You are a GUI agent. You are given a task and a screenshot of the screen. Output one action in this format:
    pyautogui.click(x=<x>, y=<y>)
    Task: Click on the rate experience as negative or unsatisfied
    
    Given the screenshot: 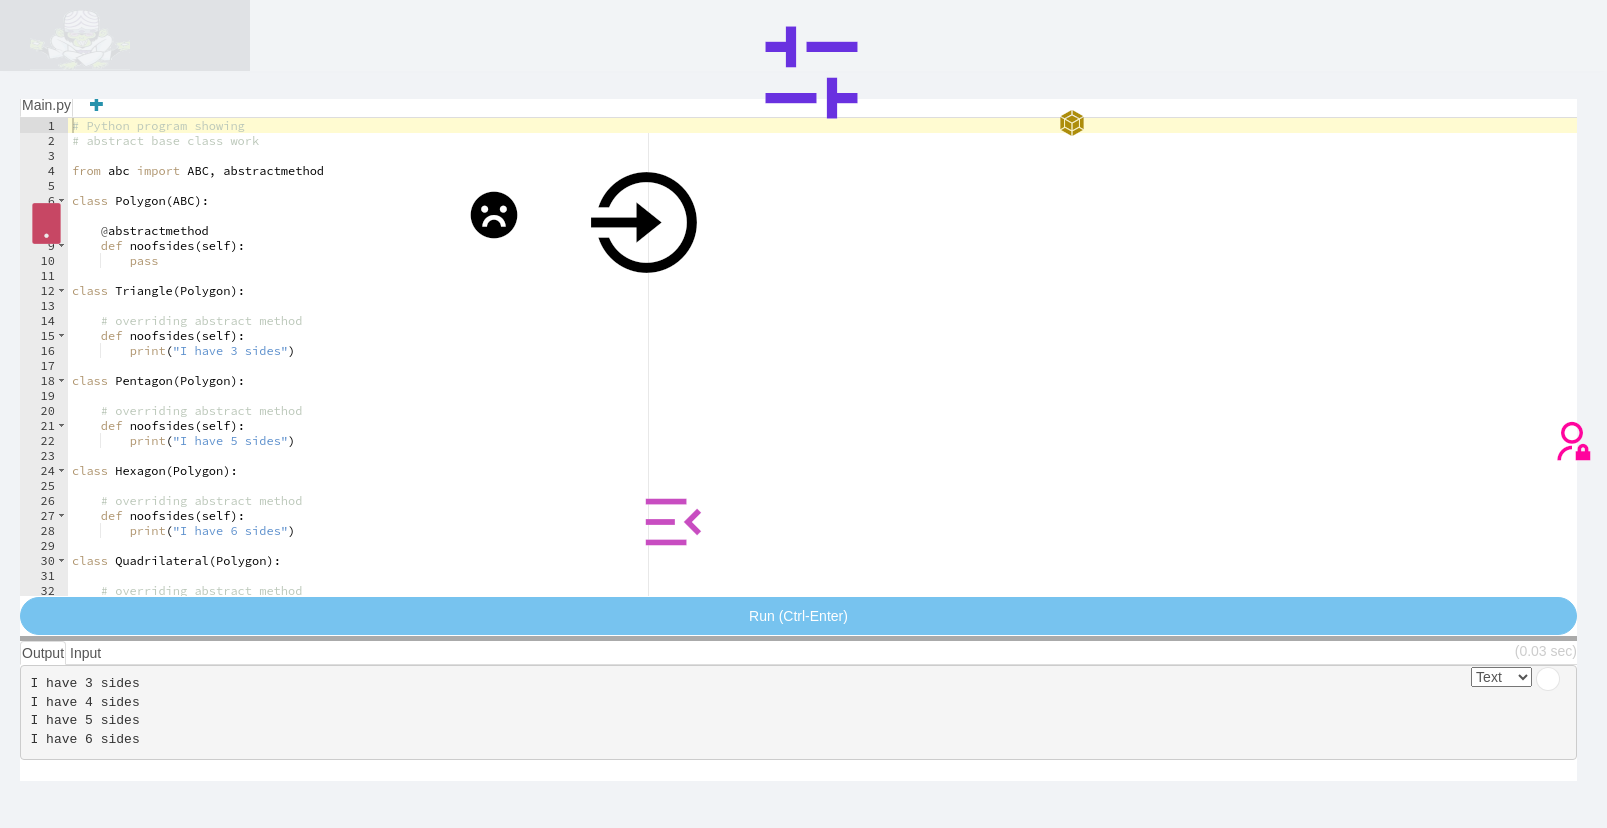 What is the action you would take?
    pyautogui.click(x=494, y=215)
    